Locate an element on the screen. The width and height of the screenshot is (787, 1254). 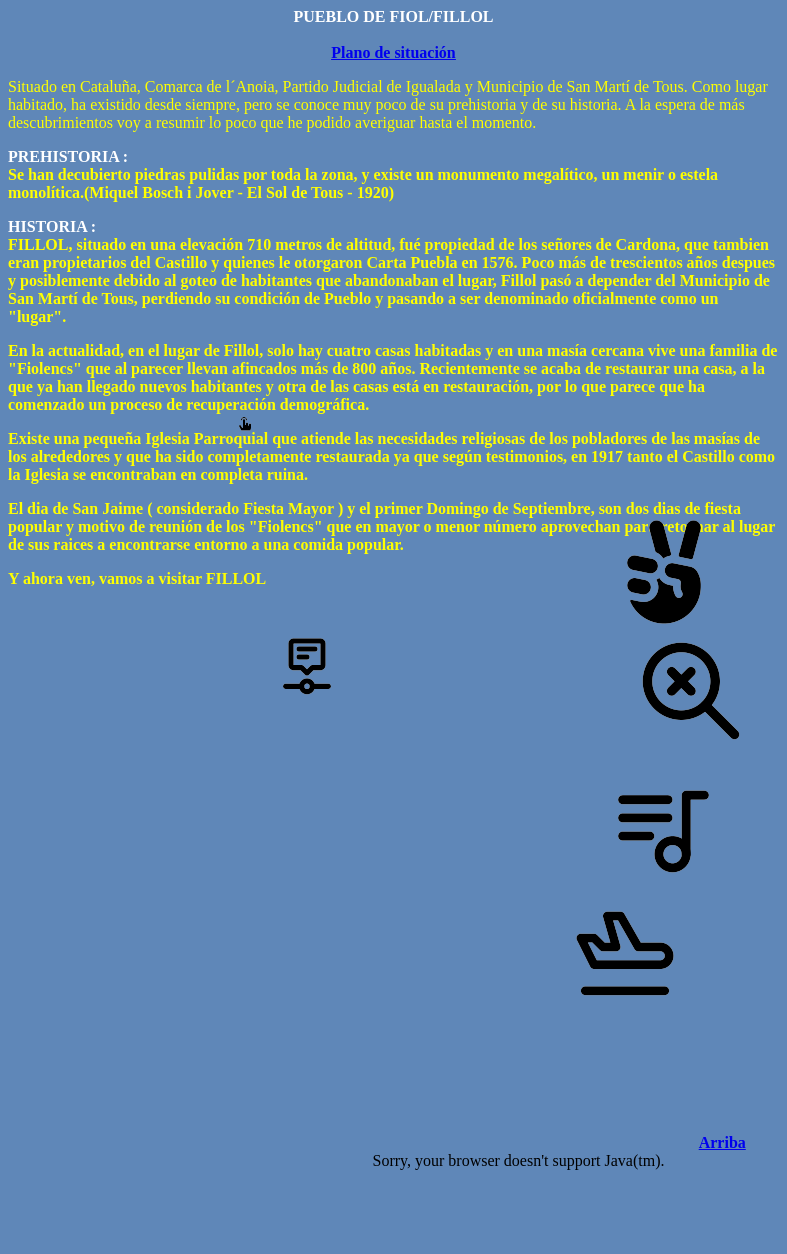
cancel or exit search mode is located at coordinates (691, 691).